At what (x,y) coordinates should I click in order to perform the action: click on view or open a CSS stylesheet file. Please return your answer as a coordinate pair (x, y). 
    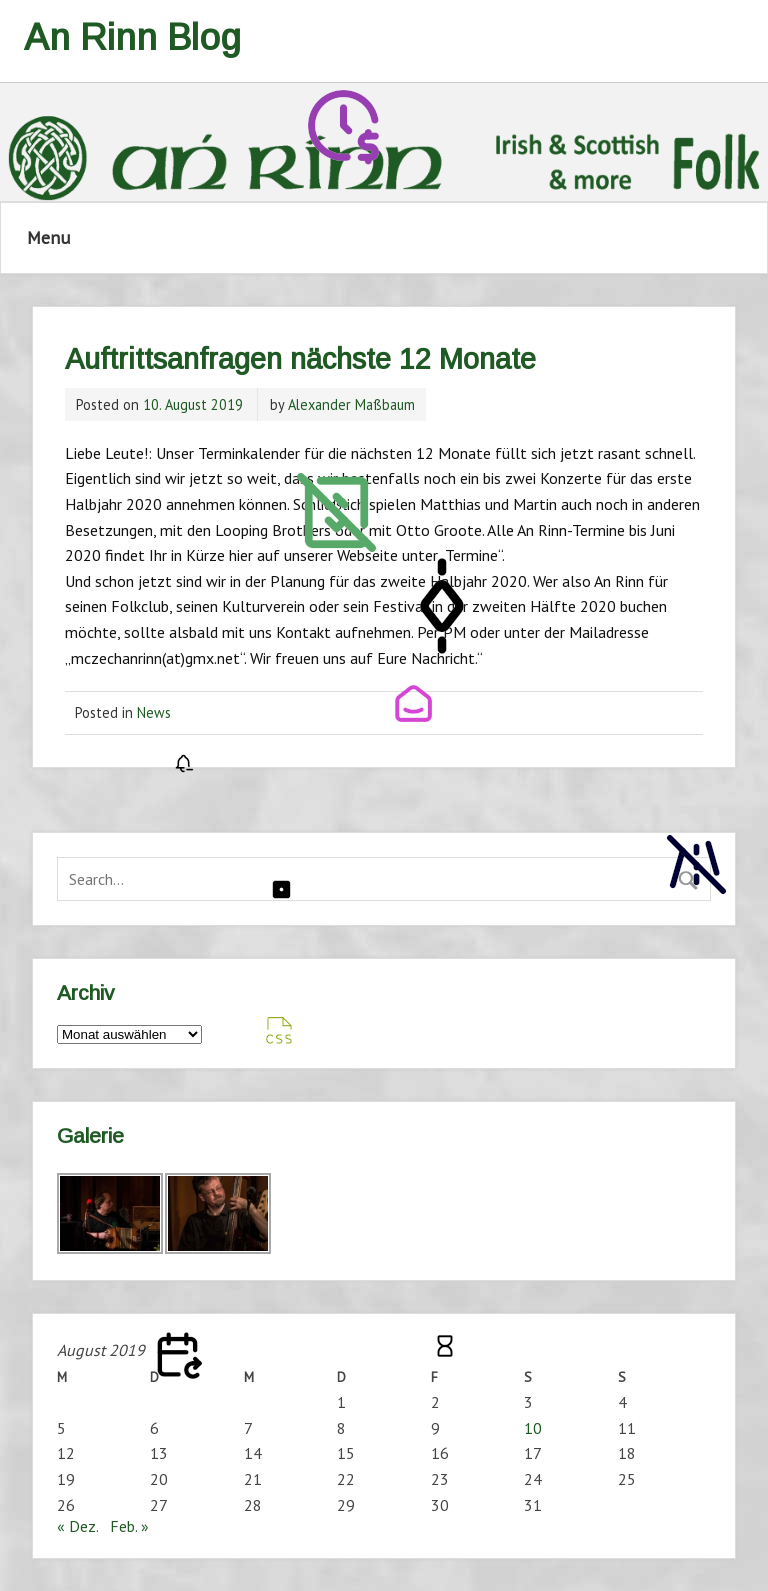
    Looking at the image, I should click on (279, 1031).